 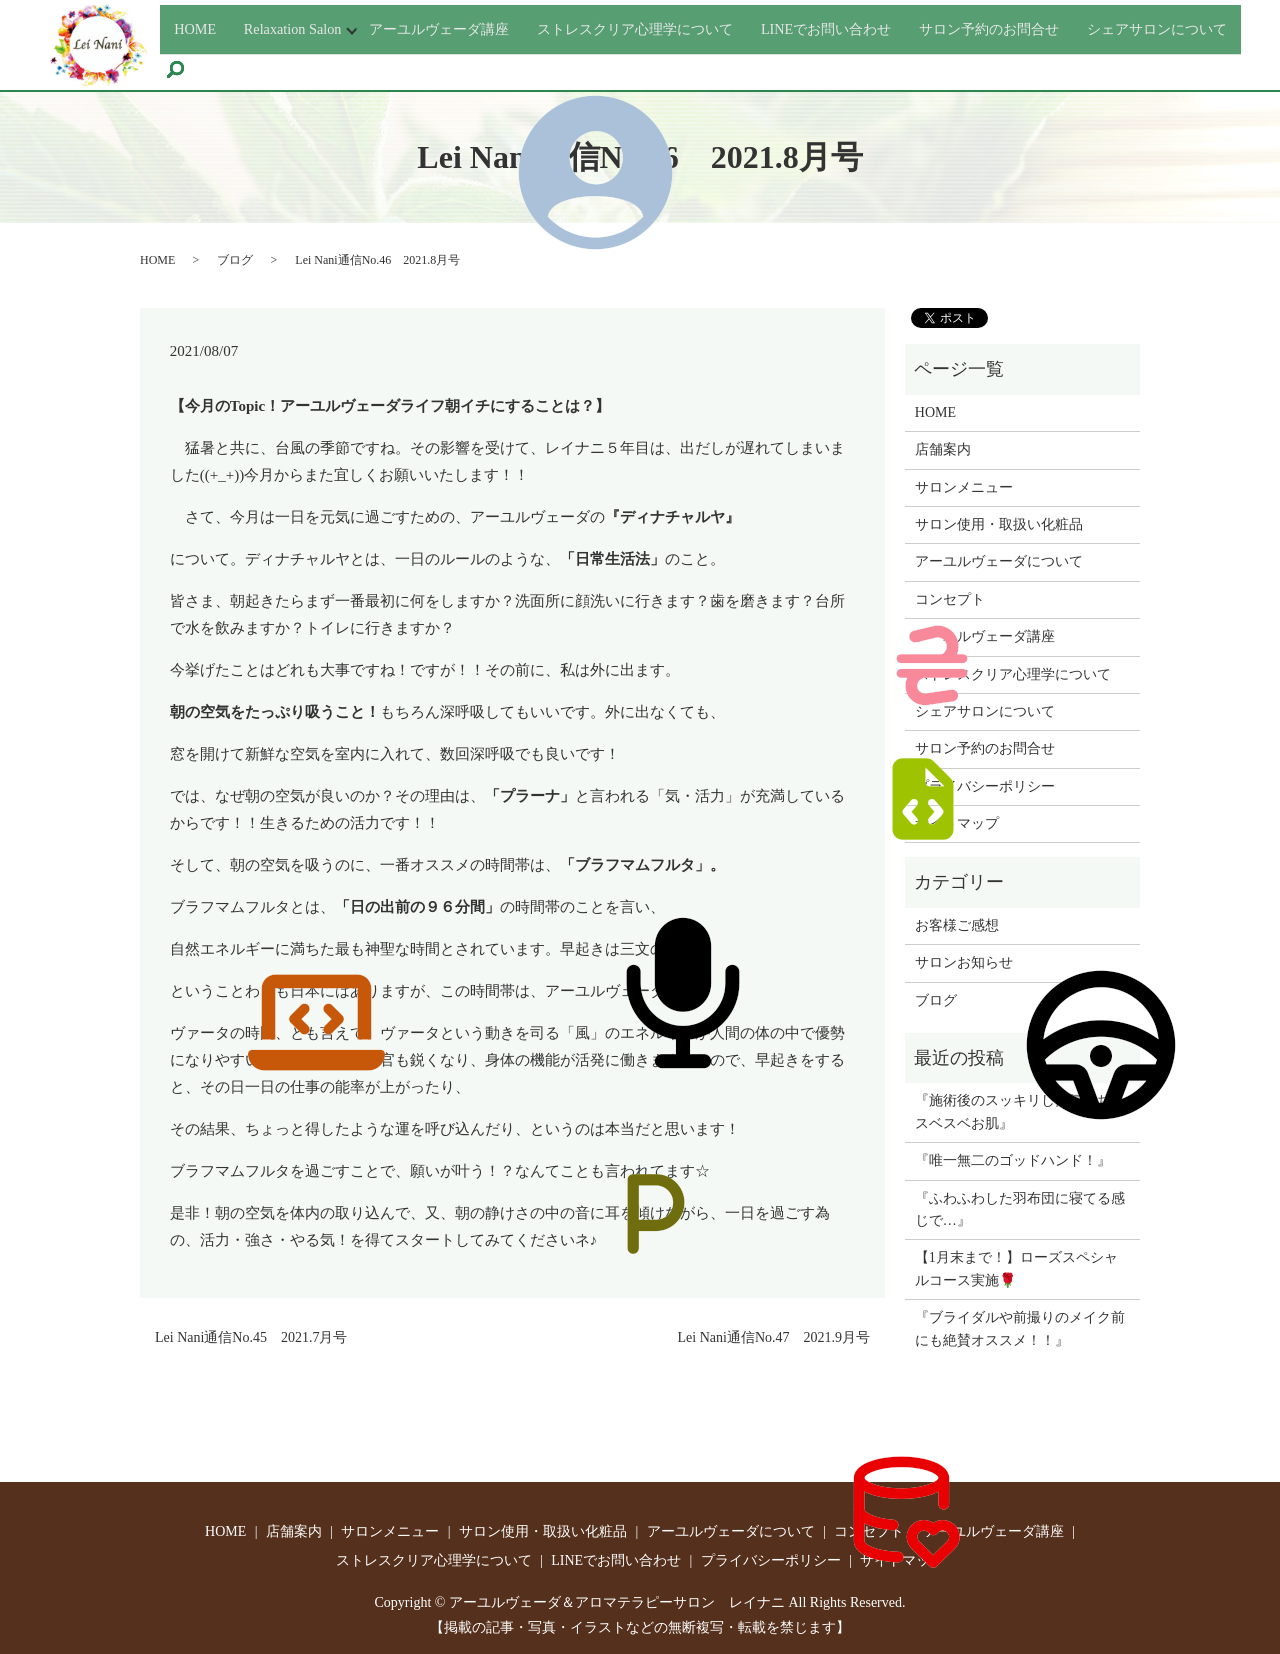 What do you see at coordinates (656, 1214) in the screenshot?
I see `indicates parking availability or location` at bounding box center [656, 1214].